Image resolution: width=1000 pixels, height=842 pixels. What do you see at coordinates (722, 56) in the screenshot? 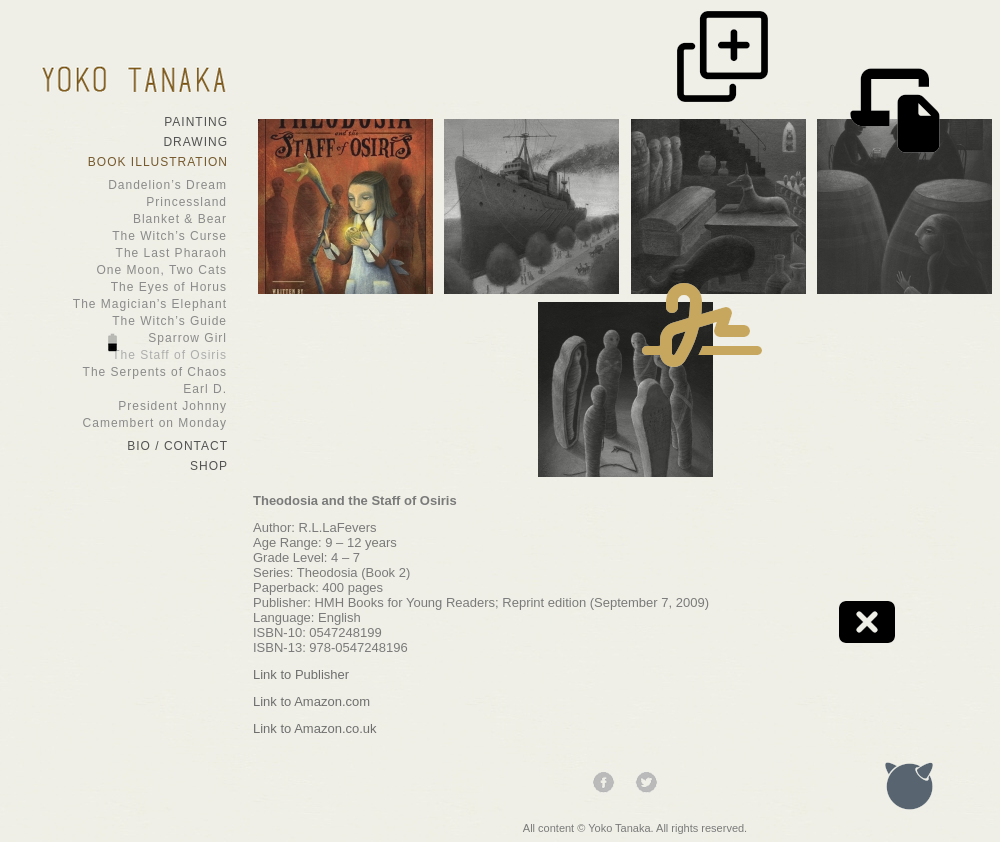
I see `duplicate or copy this item` at bounding box center [722, 56].